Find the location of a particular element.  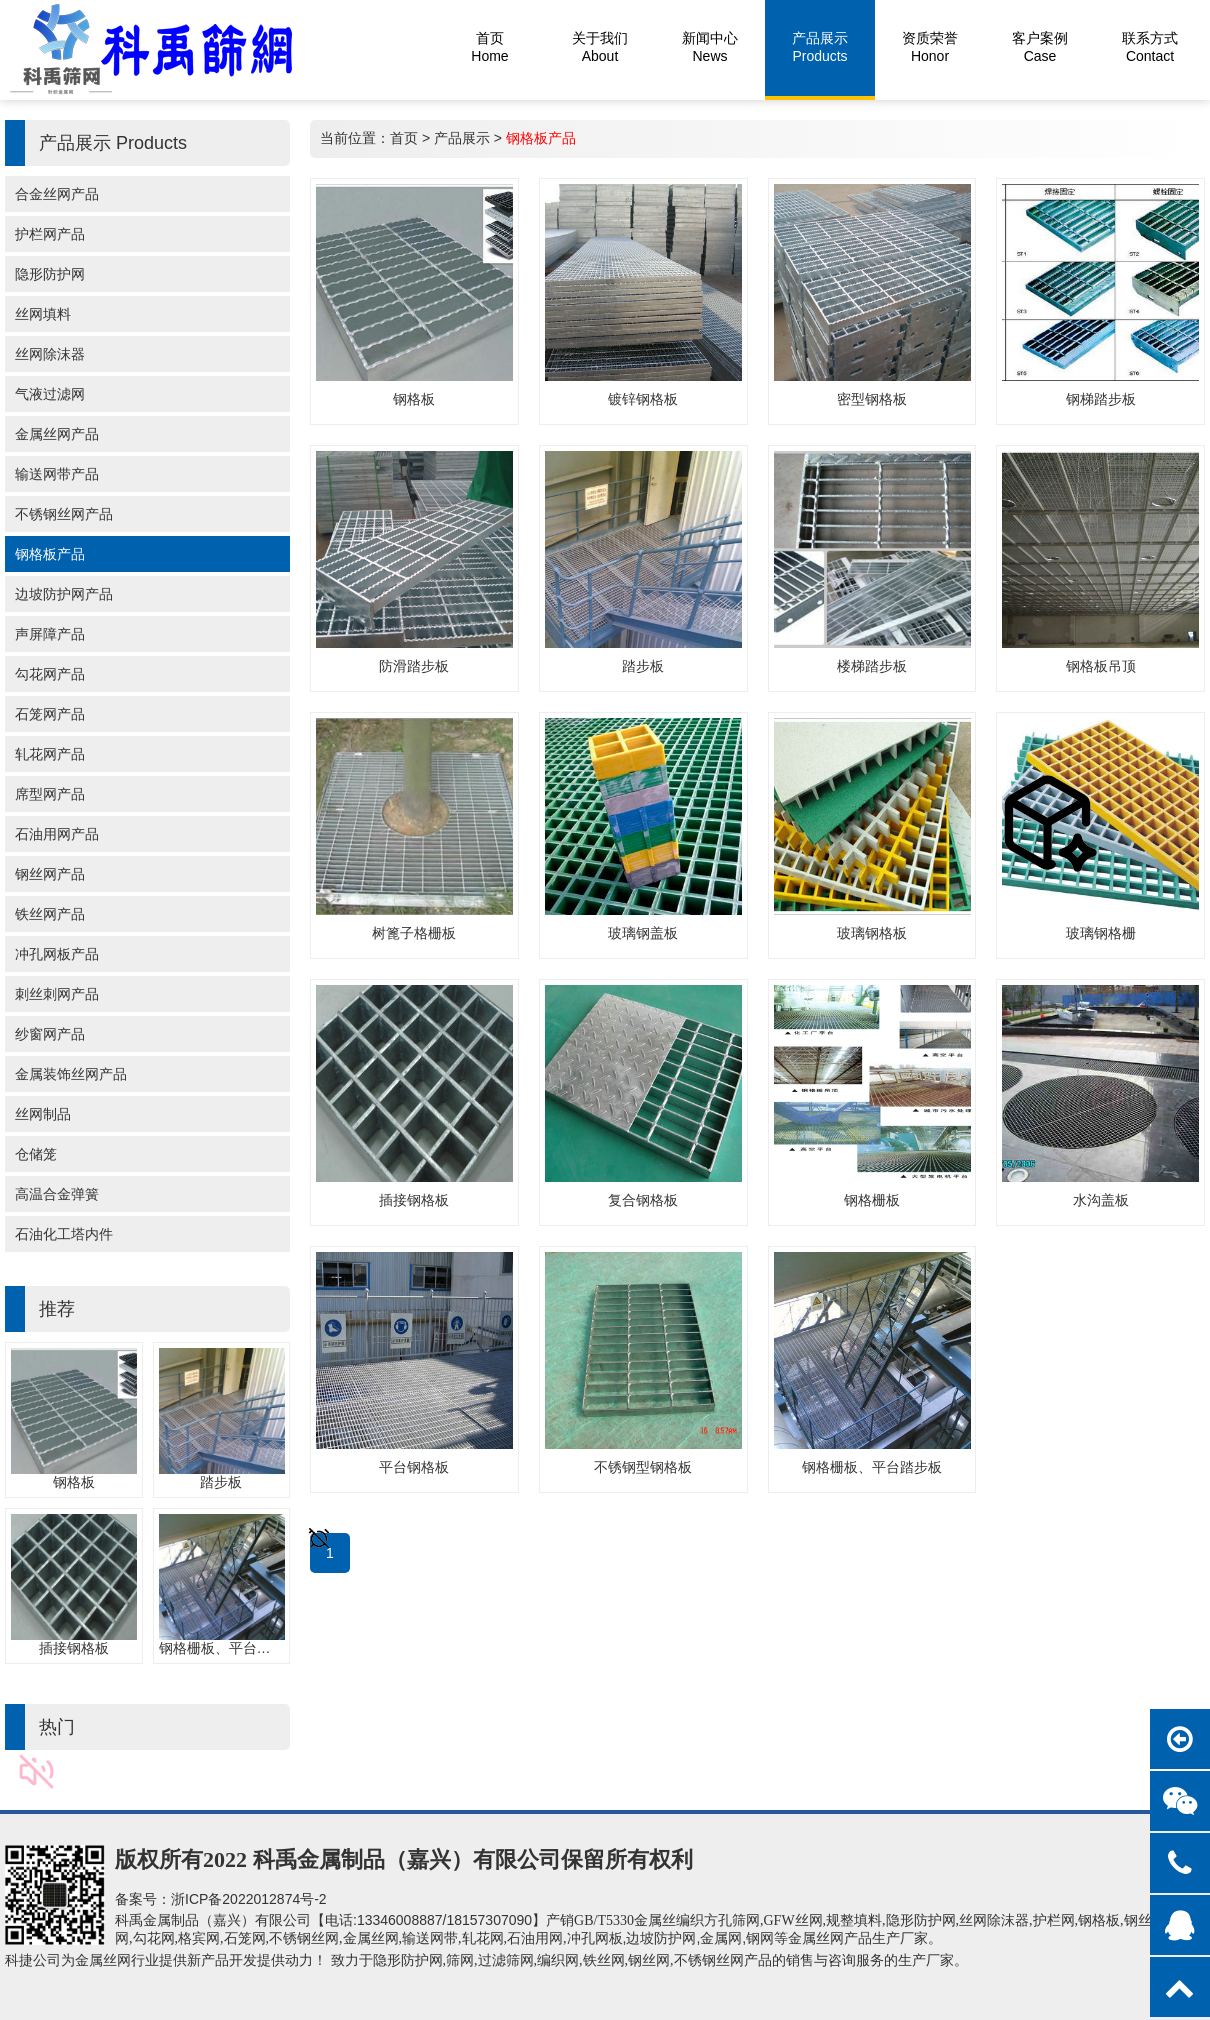

generate 3D model with AI is located at coordinates (1047, 822).